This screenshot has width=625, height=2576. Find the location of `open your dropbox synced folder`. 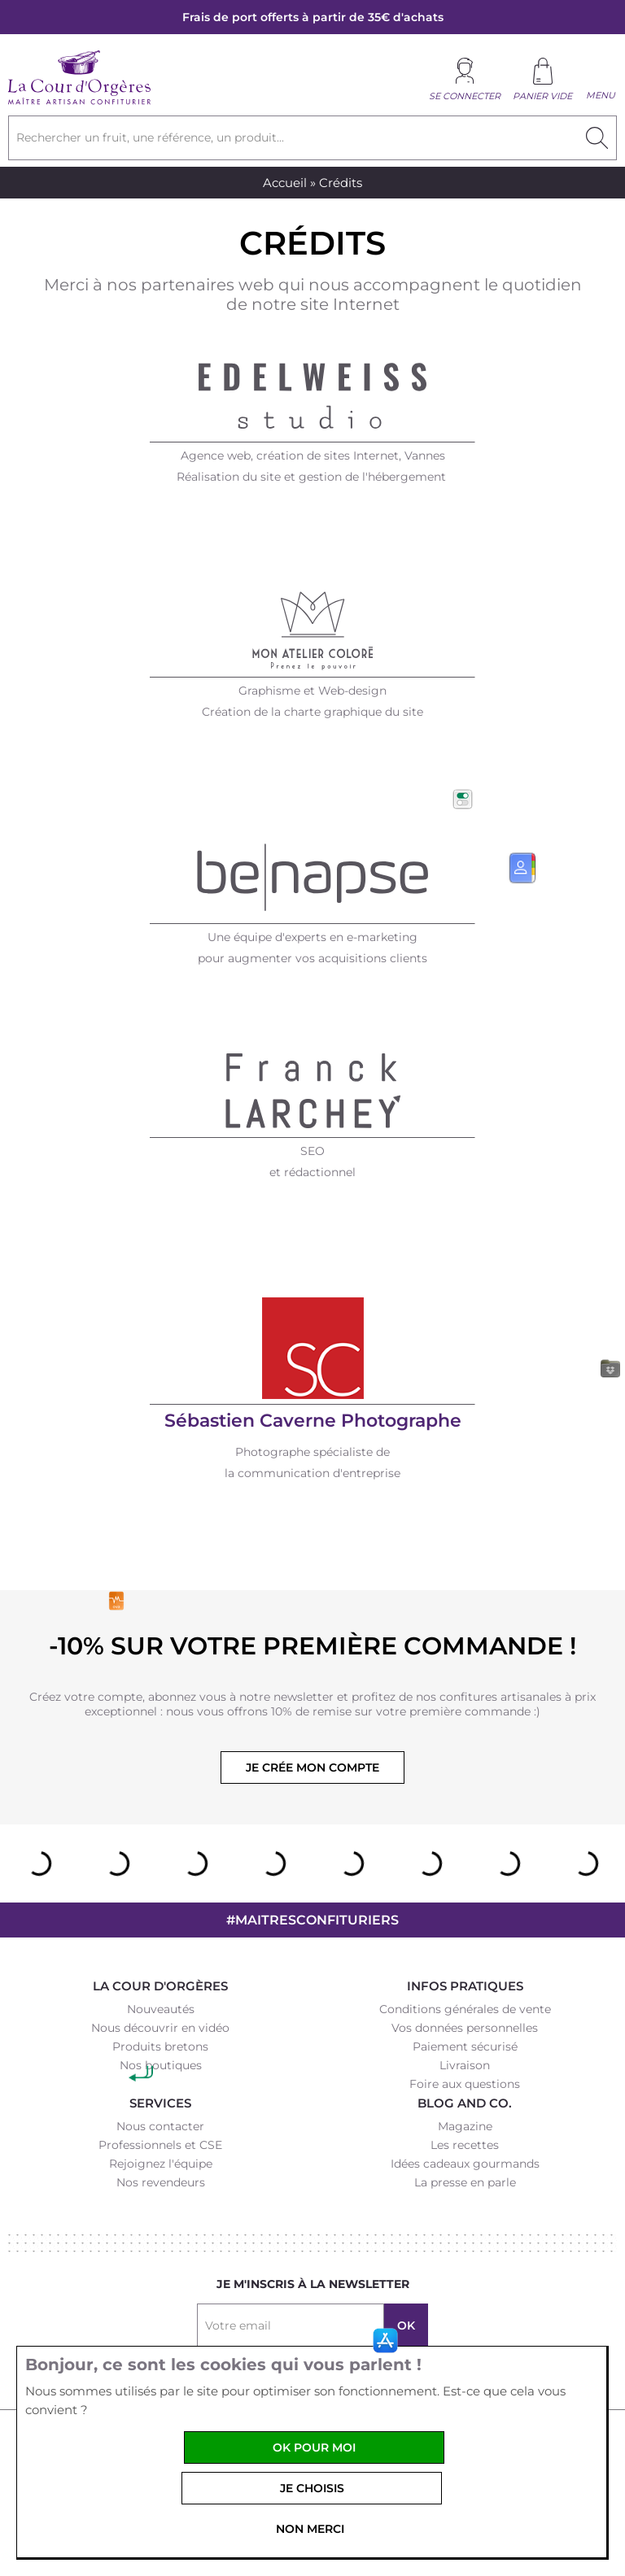

open your dropbox synced folder is located at coordinates (610, 1368).